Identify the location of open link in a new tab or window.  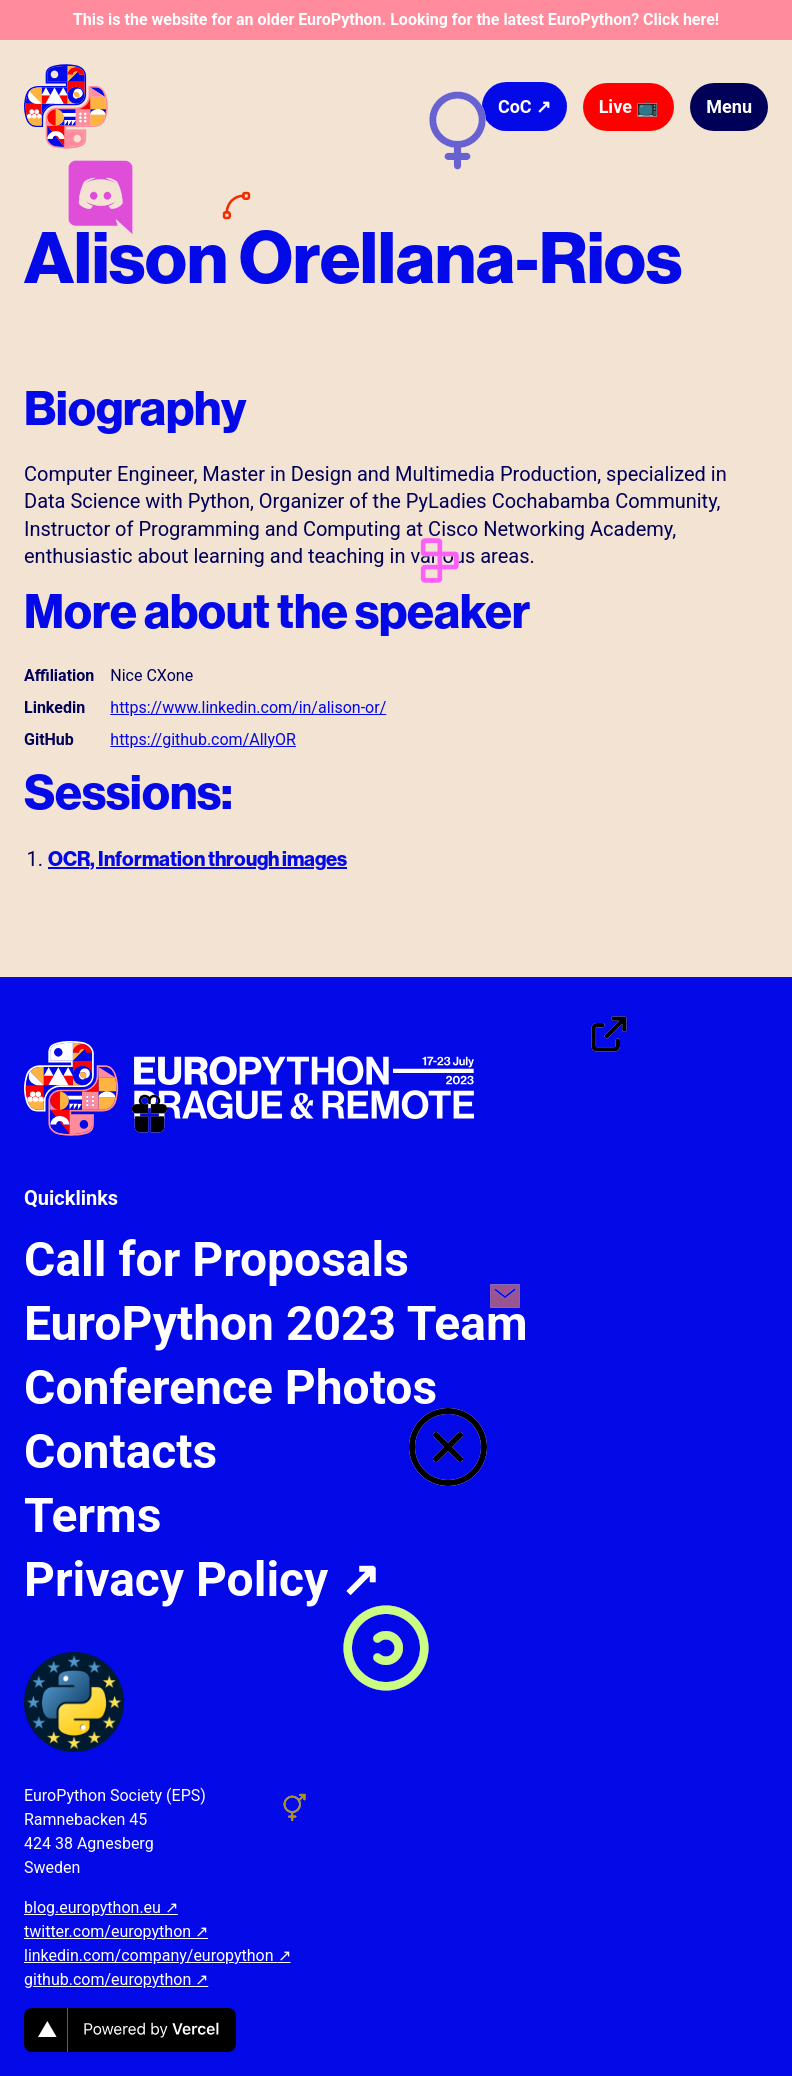
(609, 1034).